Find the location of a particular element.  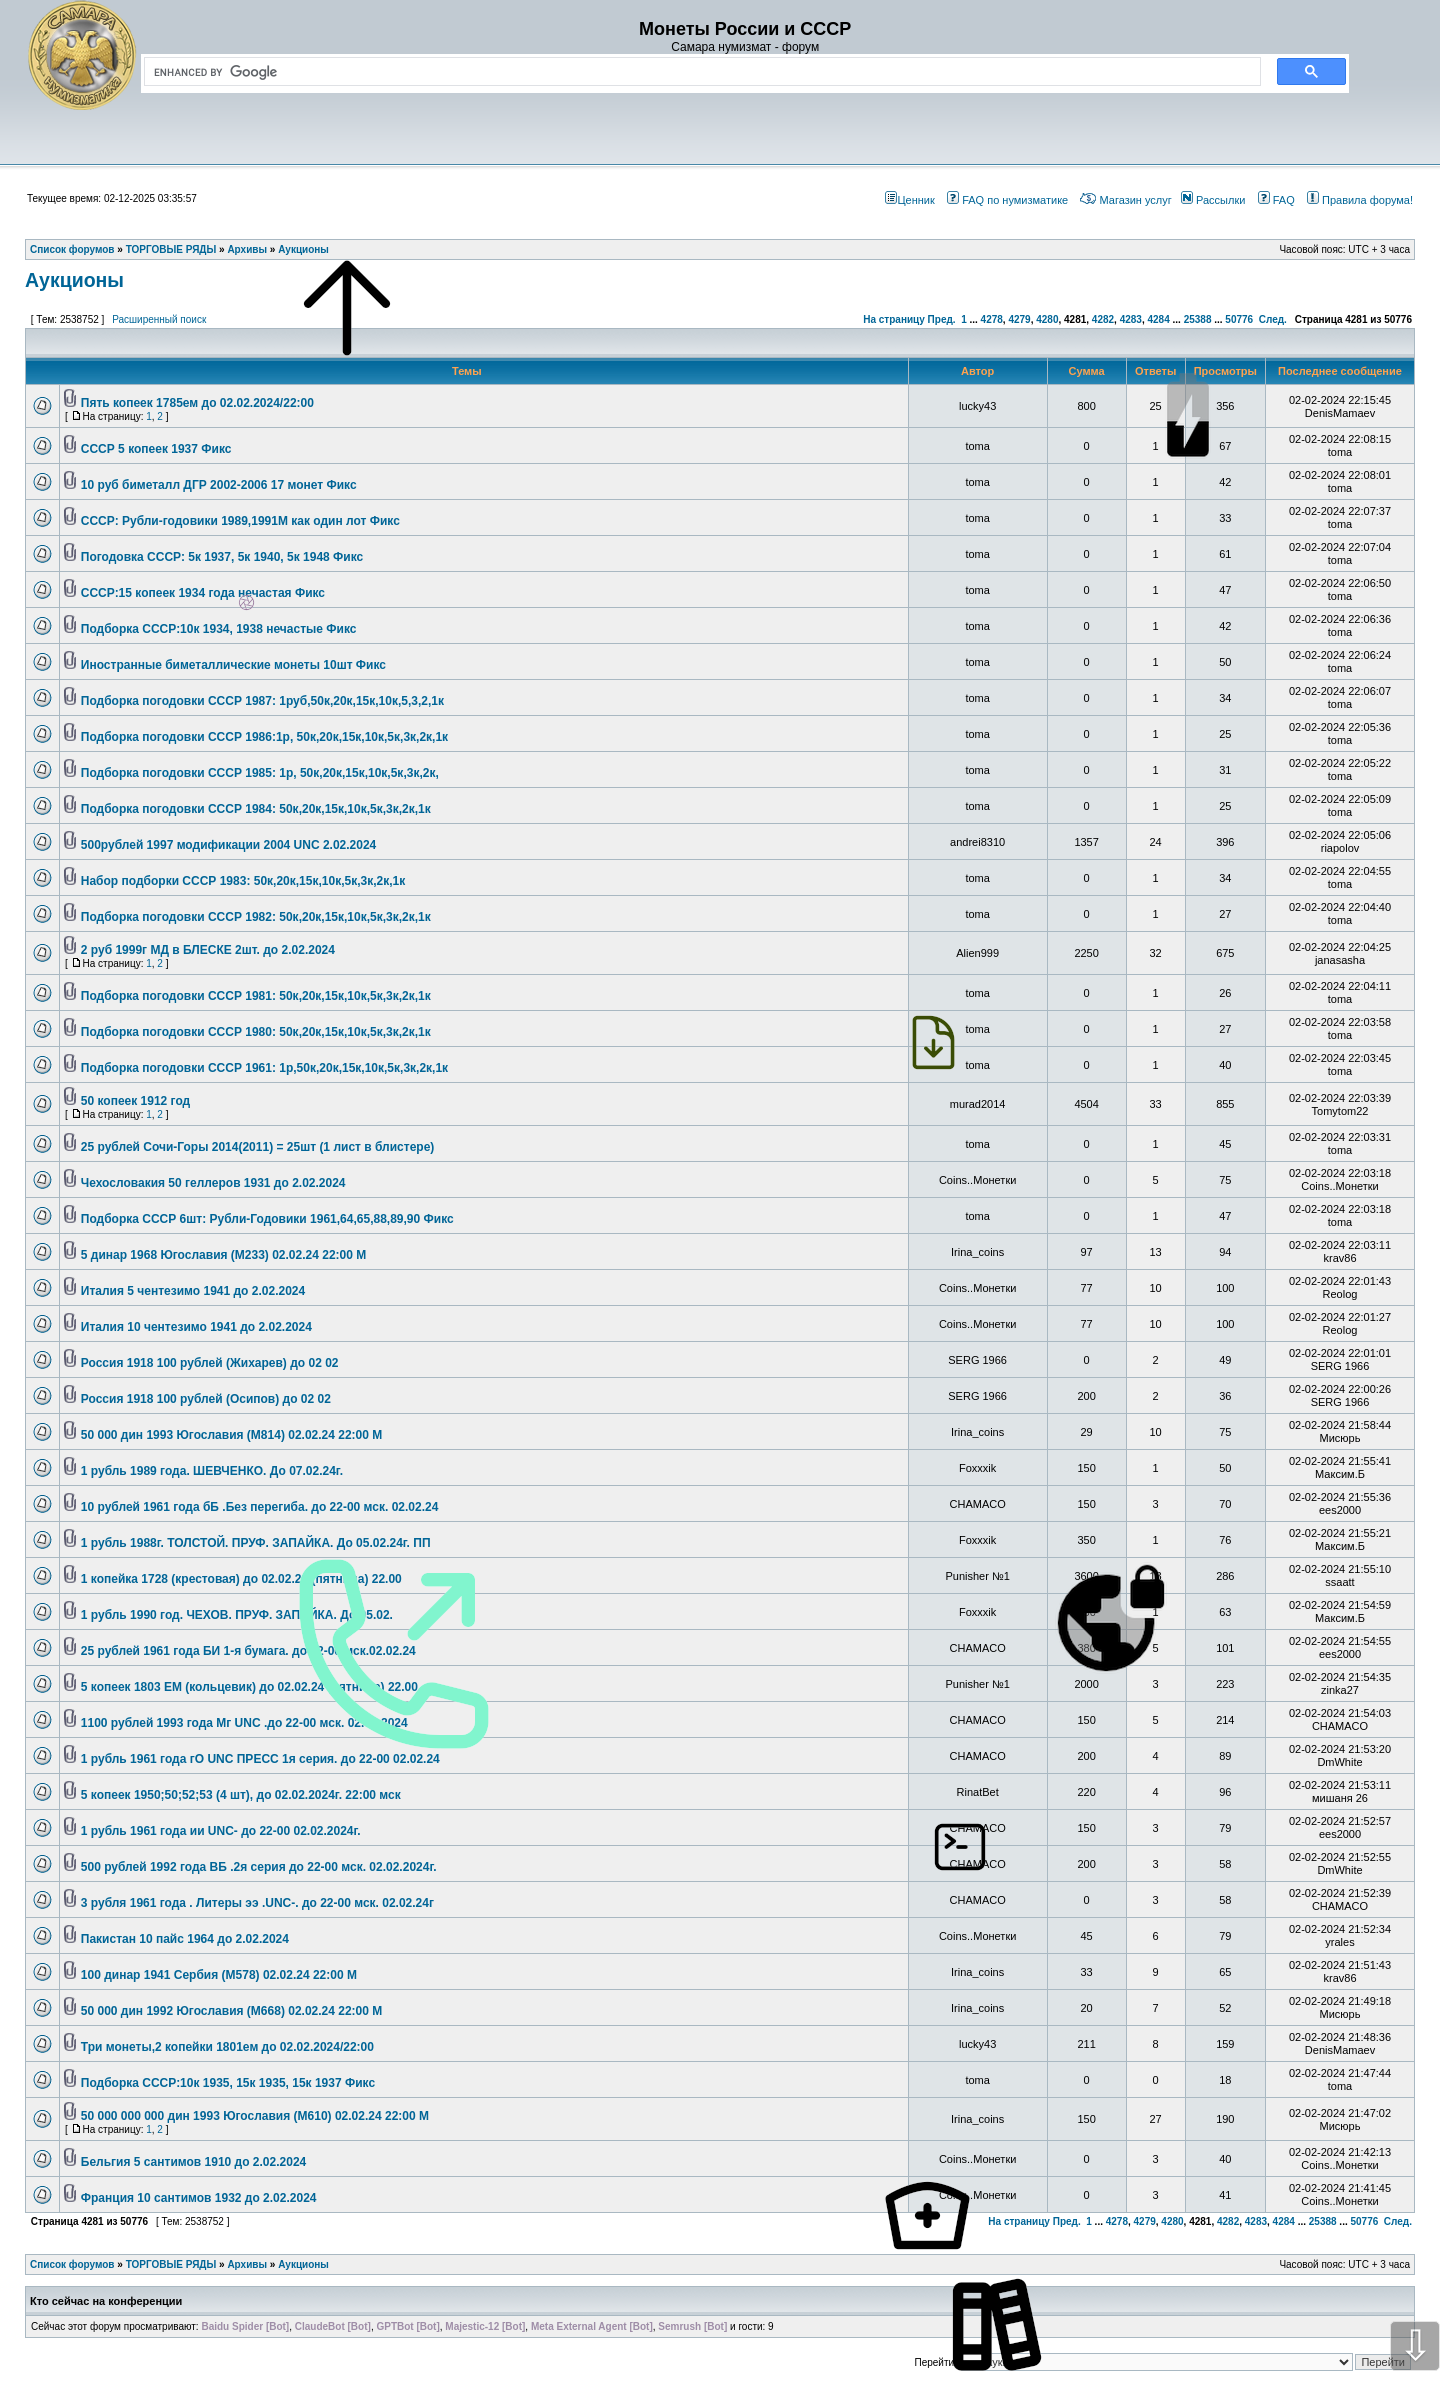

open camera settings is located at coordinates (246, 602).